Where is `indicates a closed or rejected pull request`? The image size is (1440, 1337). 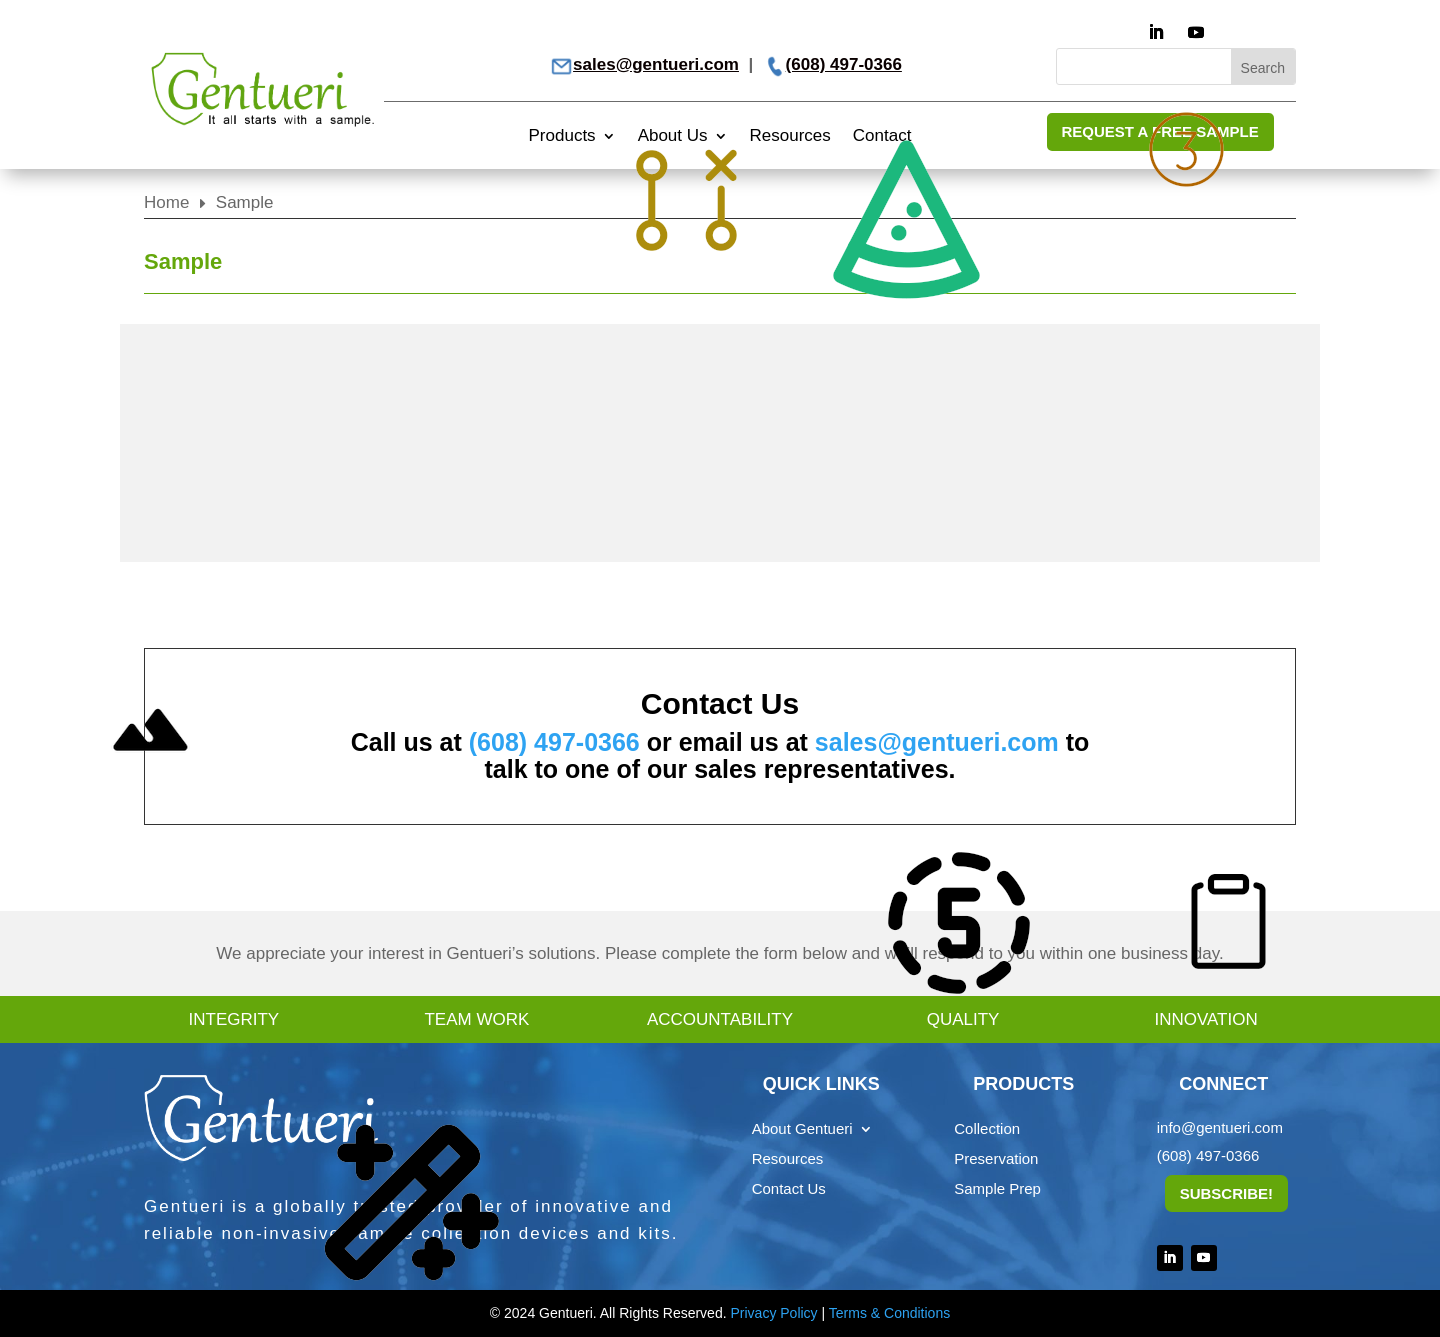 indicates a closed or rejected pull request is located at coordinates (686, 200).